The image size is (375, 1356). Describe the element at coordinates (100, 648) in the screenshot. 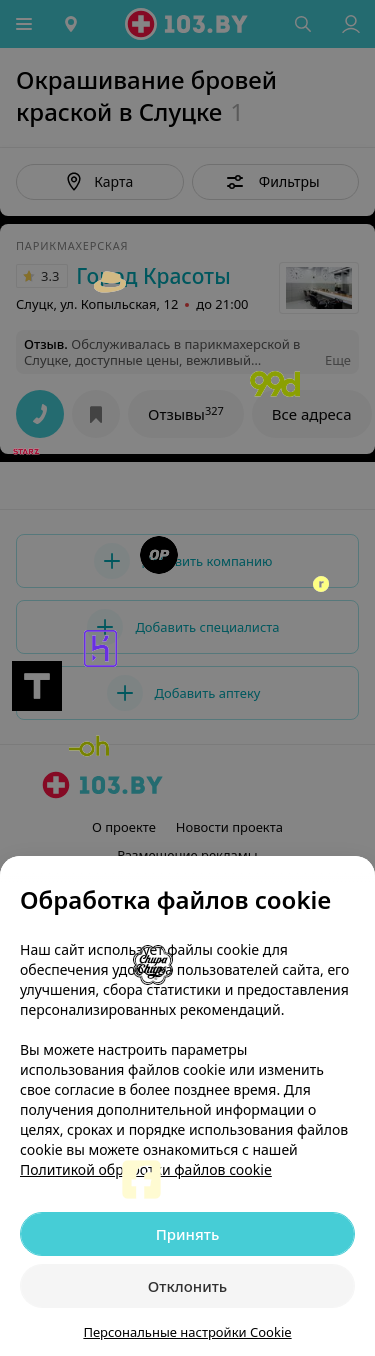

I see `link to Heroku cloud platform` at that location.